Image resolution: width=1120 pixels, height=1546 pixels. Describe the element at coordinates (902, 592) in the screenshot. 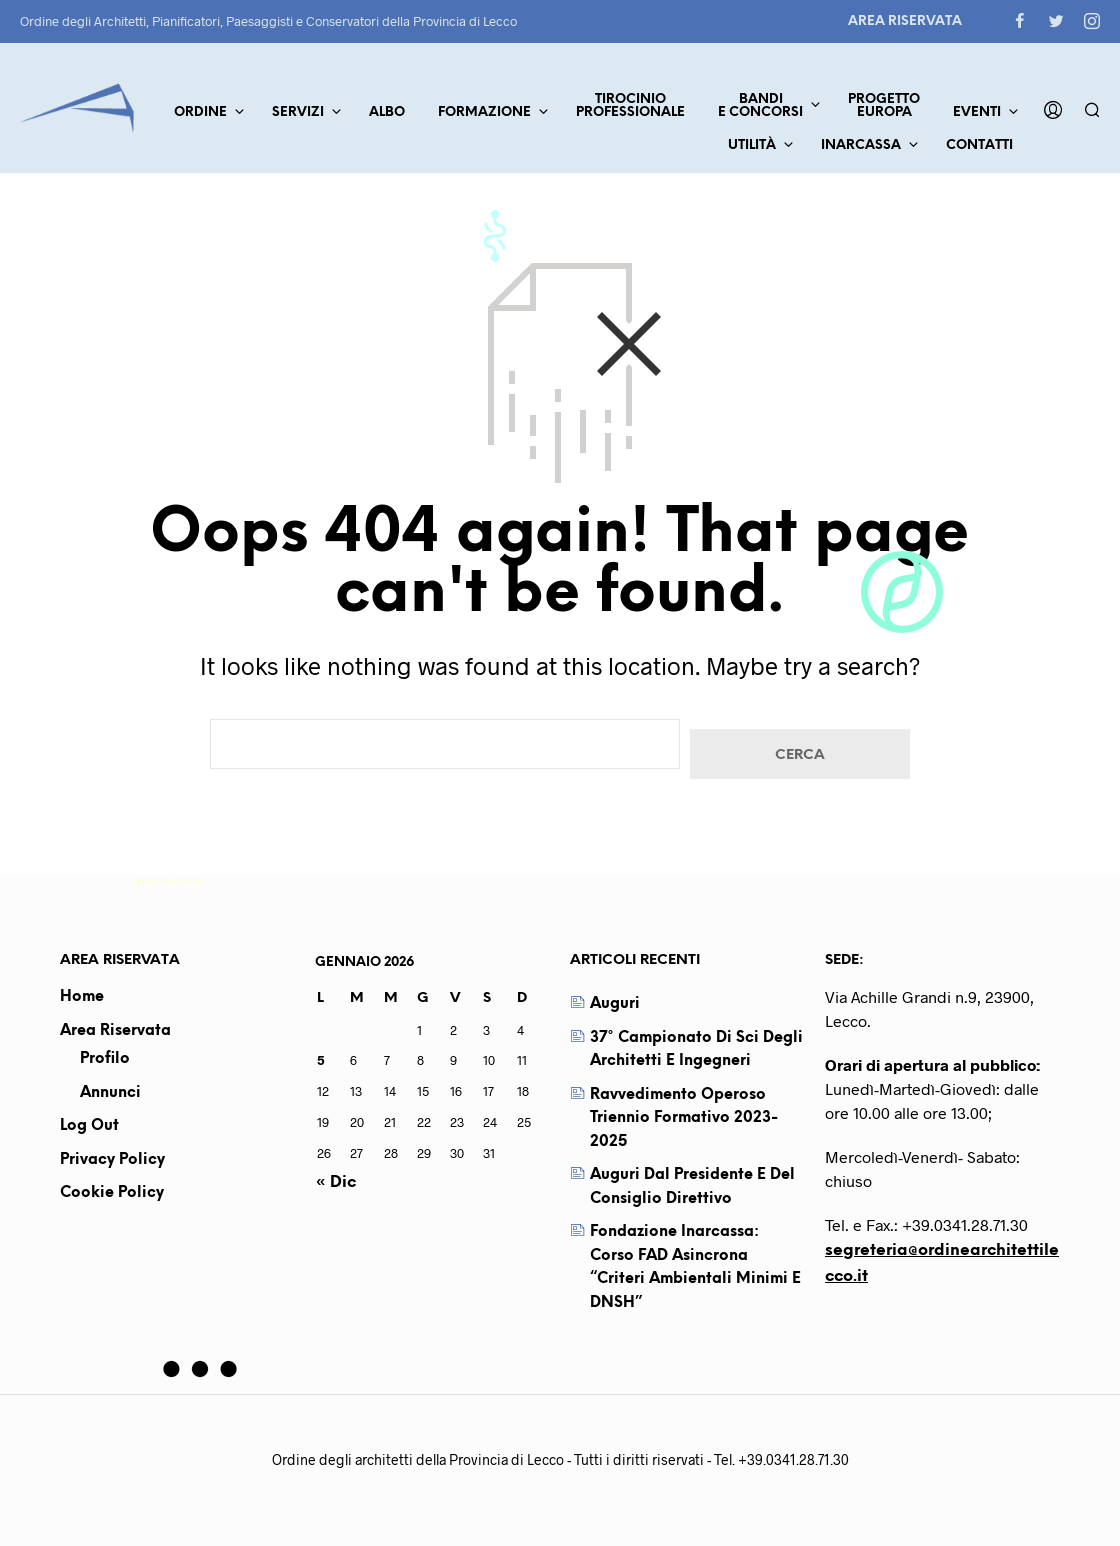

I see `yandex cloud platform logo` at that location.